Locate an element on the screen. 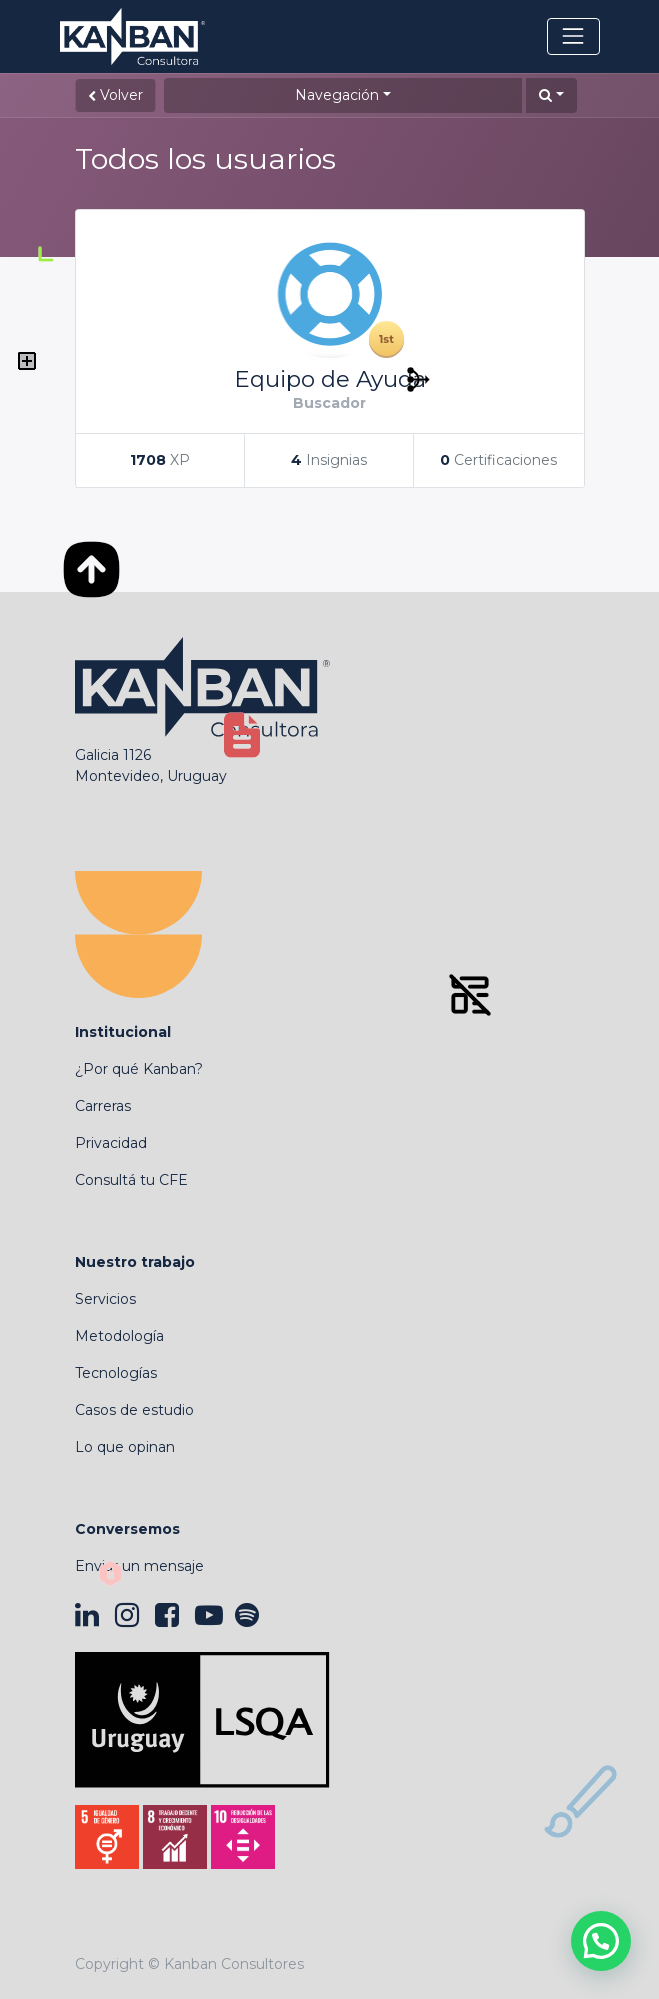  merge or combine multiple inputs into one output is located at coordinates (418, 379).